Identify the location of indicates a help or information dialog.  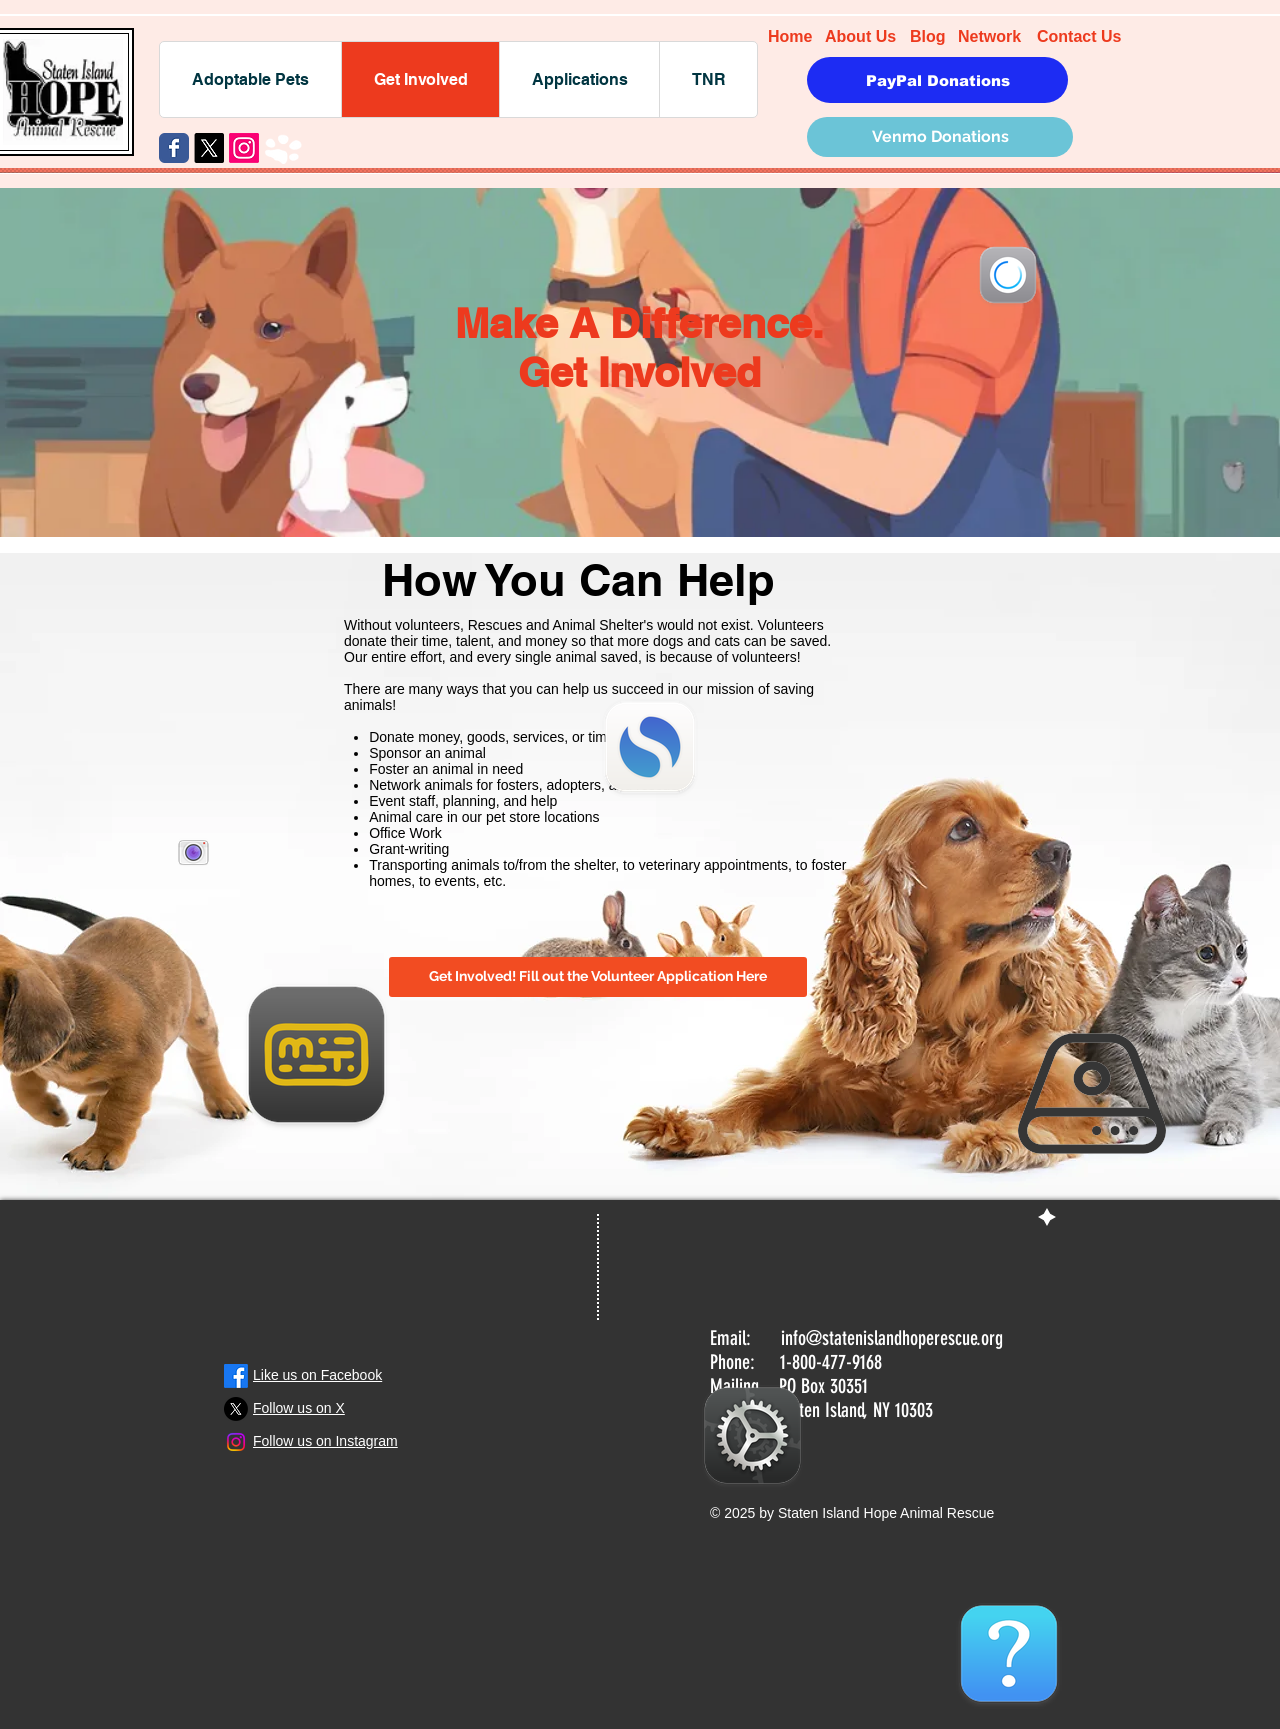
(1009, 1656).